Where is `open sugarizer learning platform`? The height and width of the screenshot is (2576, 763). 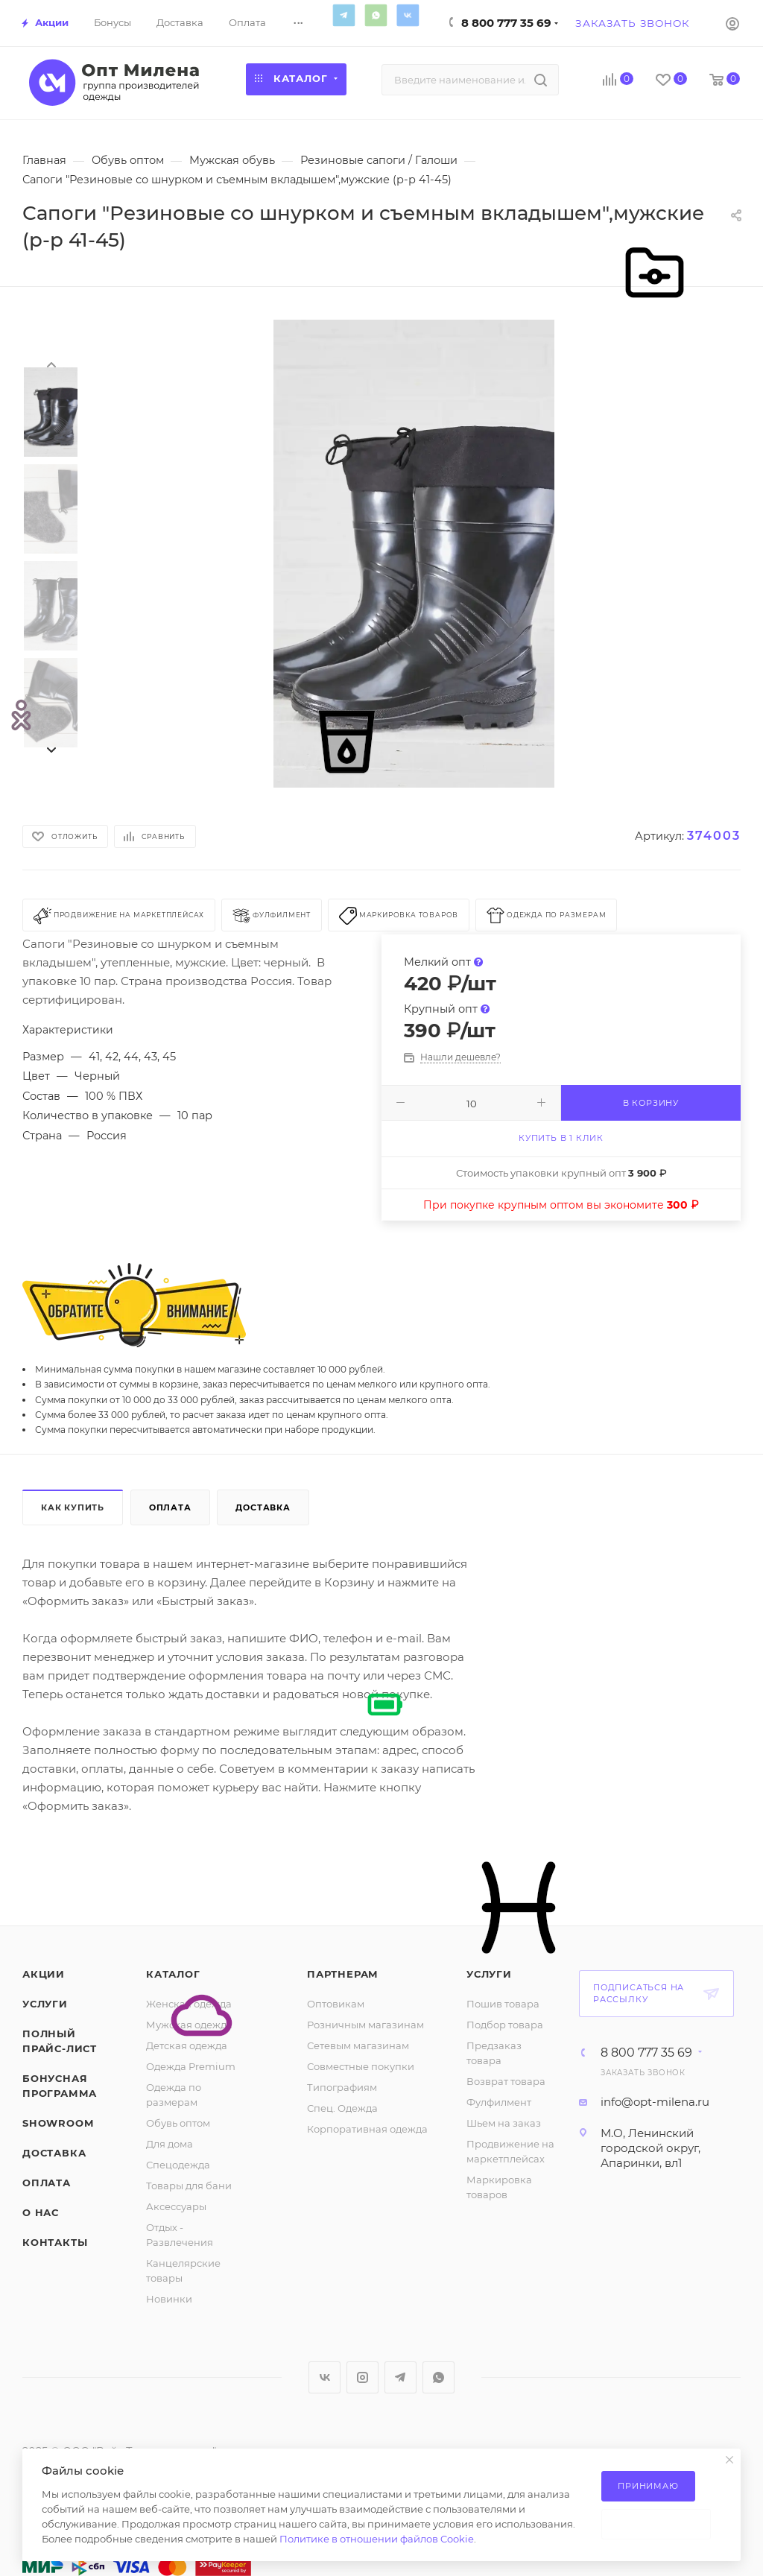 open sugarizer learning platform is located at coordinates (21, 715).